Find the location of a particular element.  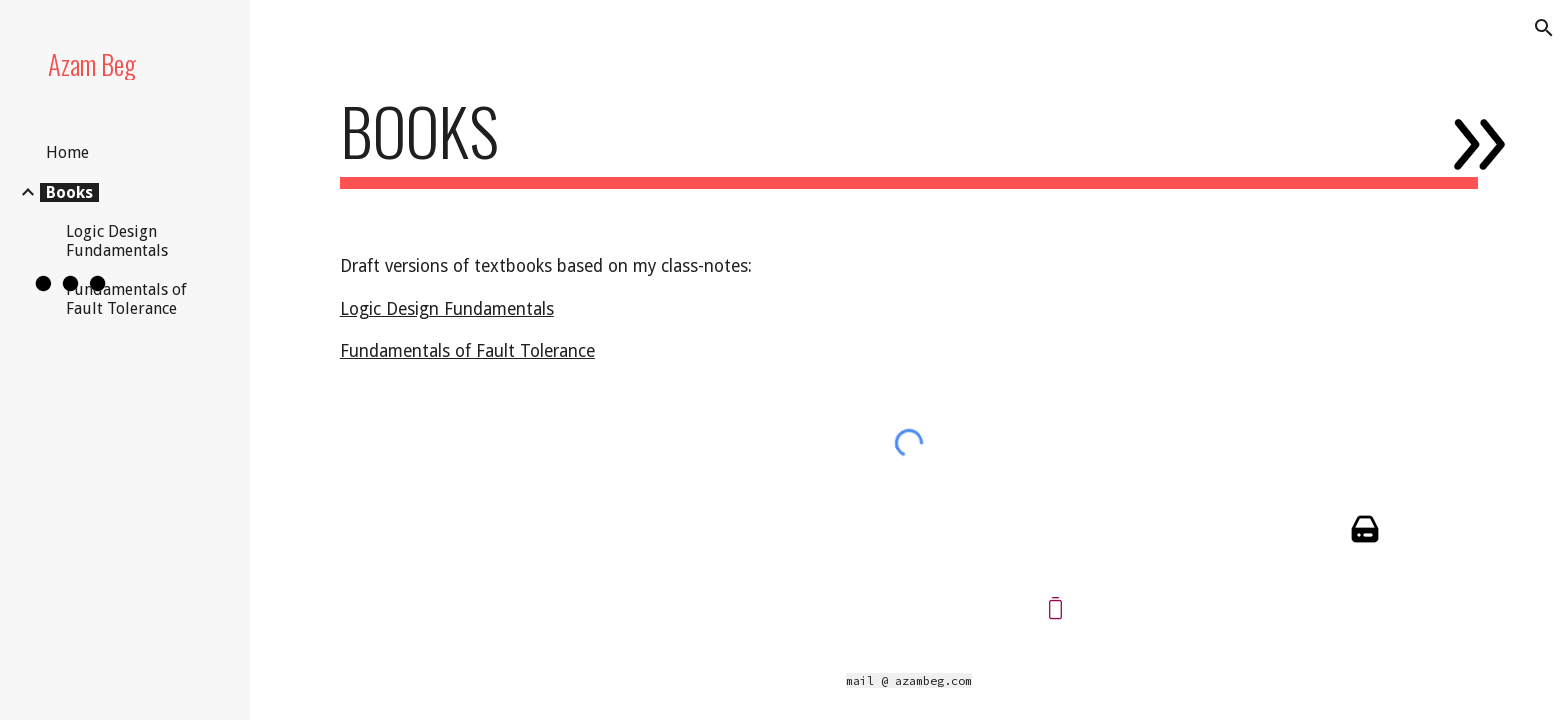

skip forward or advance quickly is located at coordinates (1479, 144).